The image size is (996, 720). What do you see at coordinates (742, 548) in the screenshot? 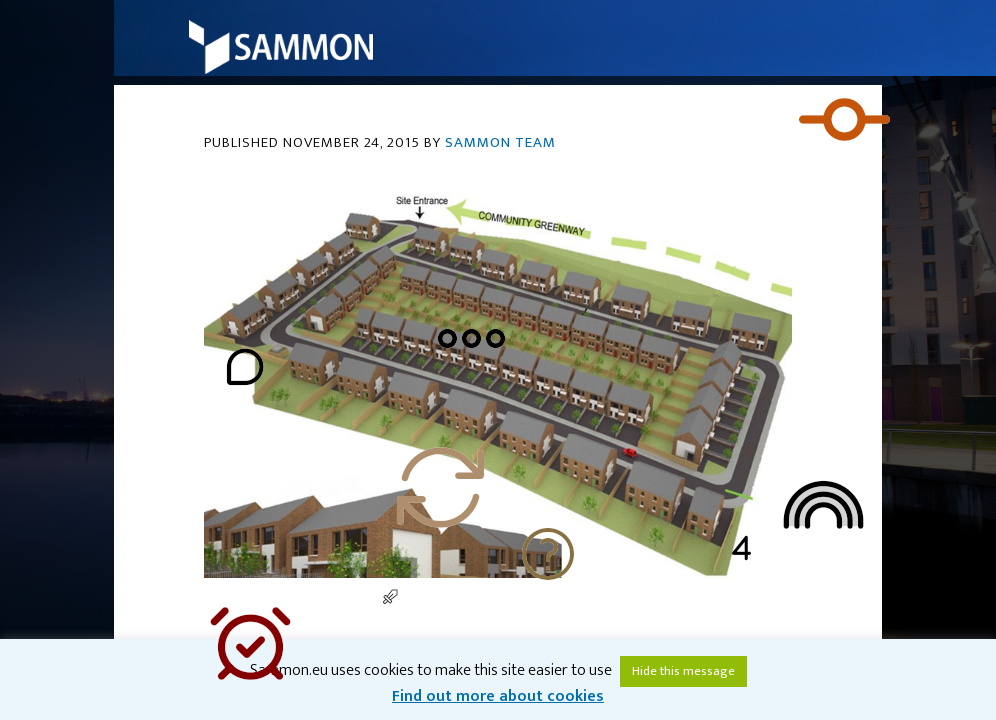
I see `indicates step four in a multi-step process` at bounding box center [742, 548].